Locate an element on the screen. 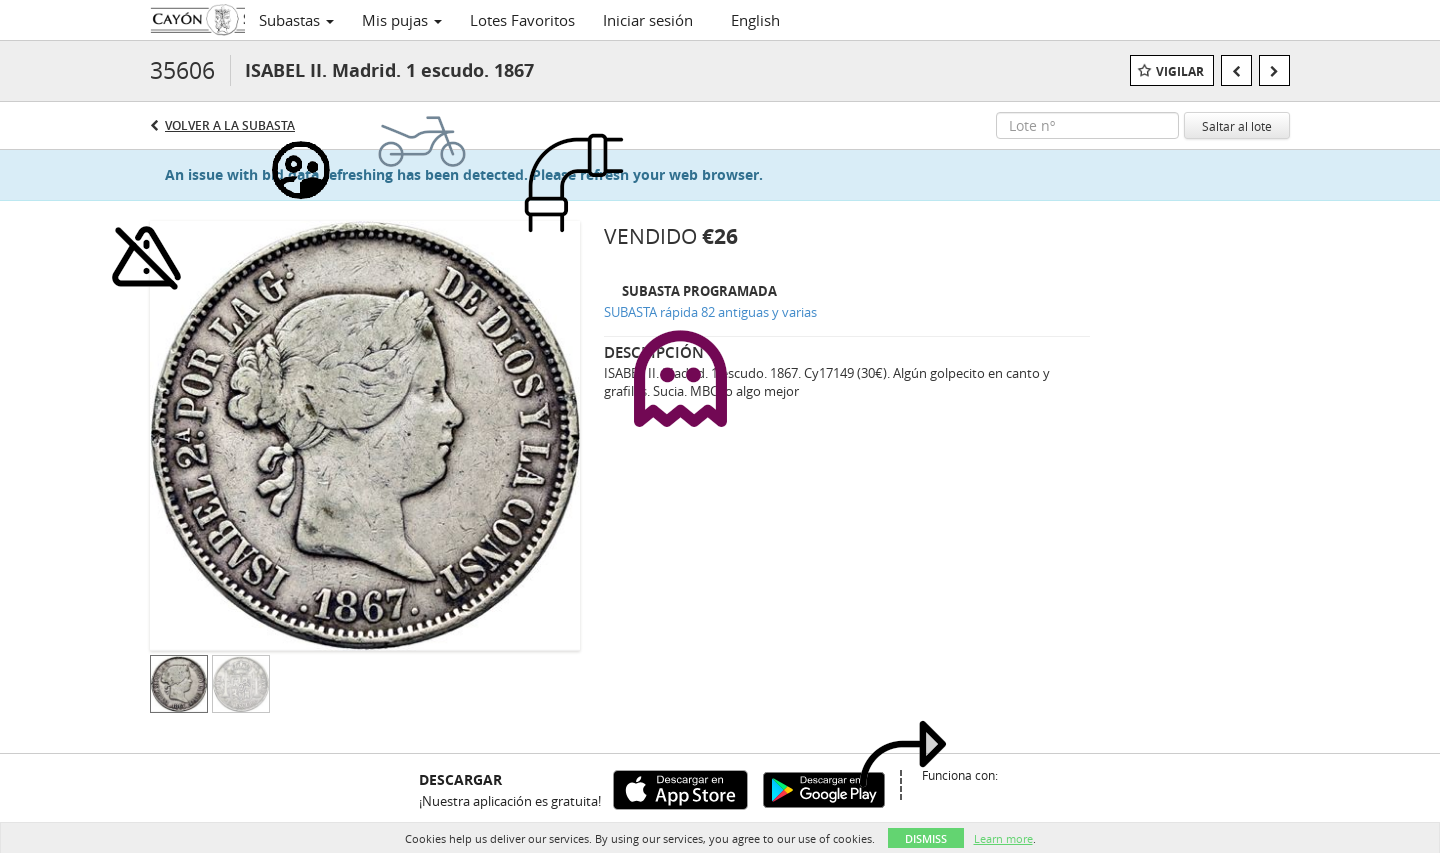 The image size is (1440, 853). enable ghost mode or incognito browsing is located at coordinates (680, 380).